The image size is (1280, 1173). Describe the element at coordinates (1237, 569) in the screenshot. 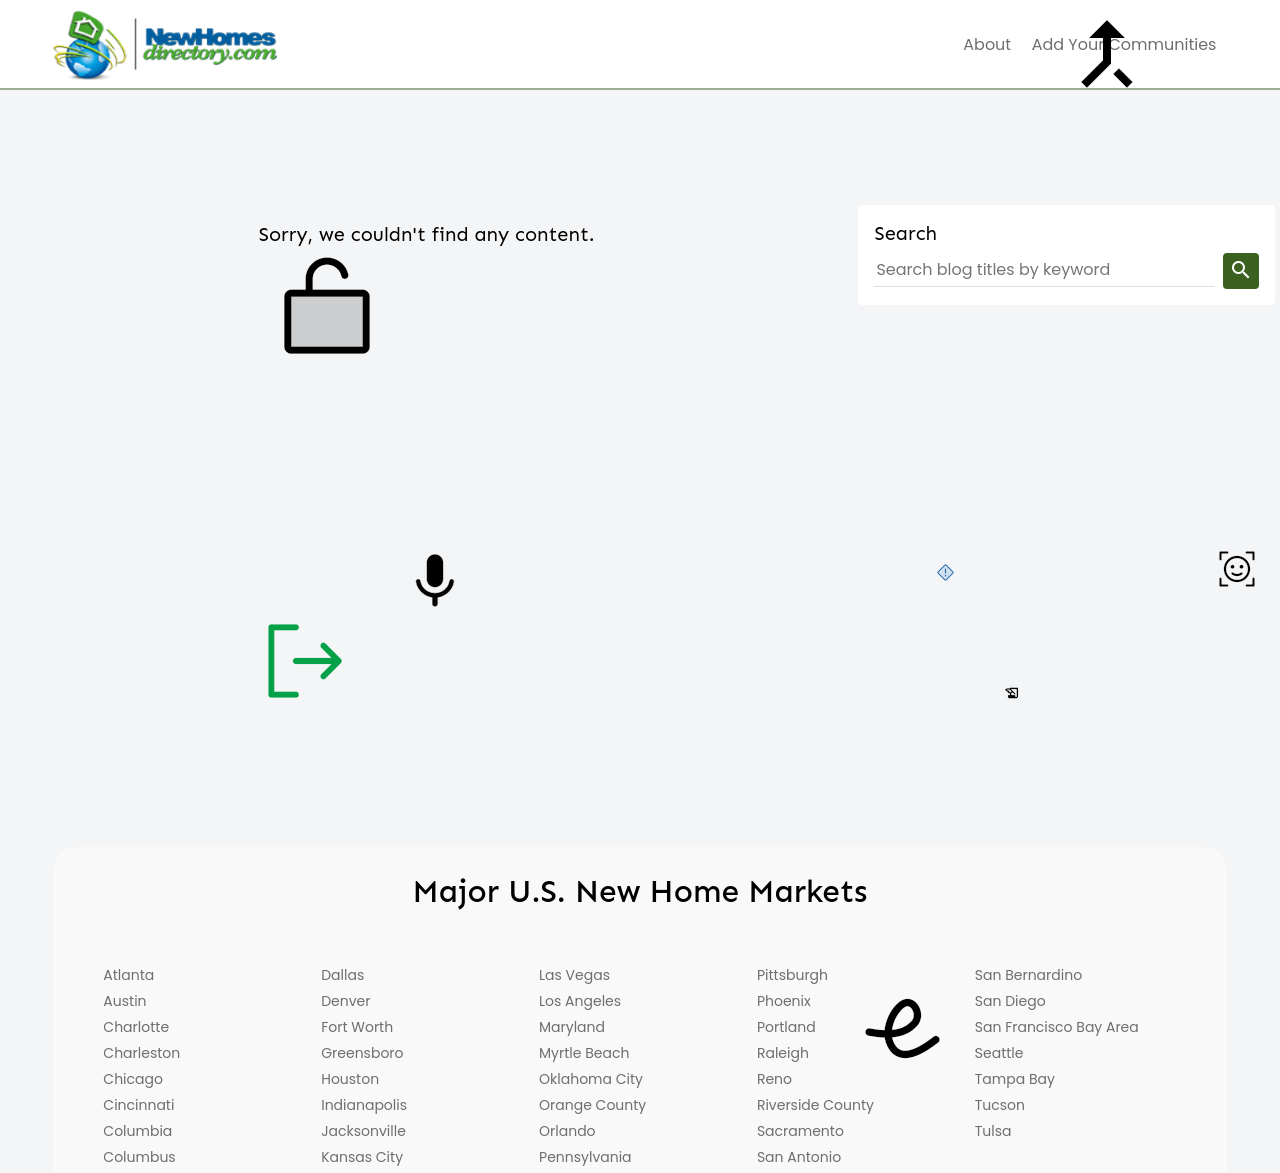

I see `scan face to unlock or authenticate` at that location.